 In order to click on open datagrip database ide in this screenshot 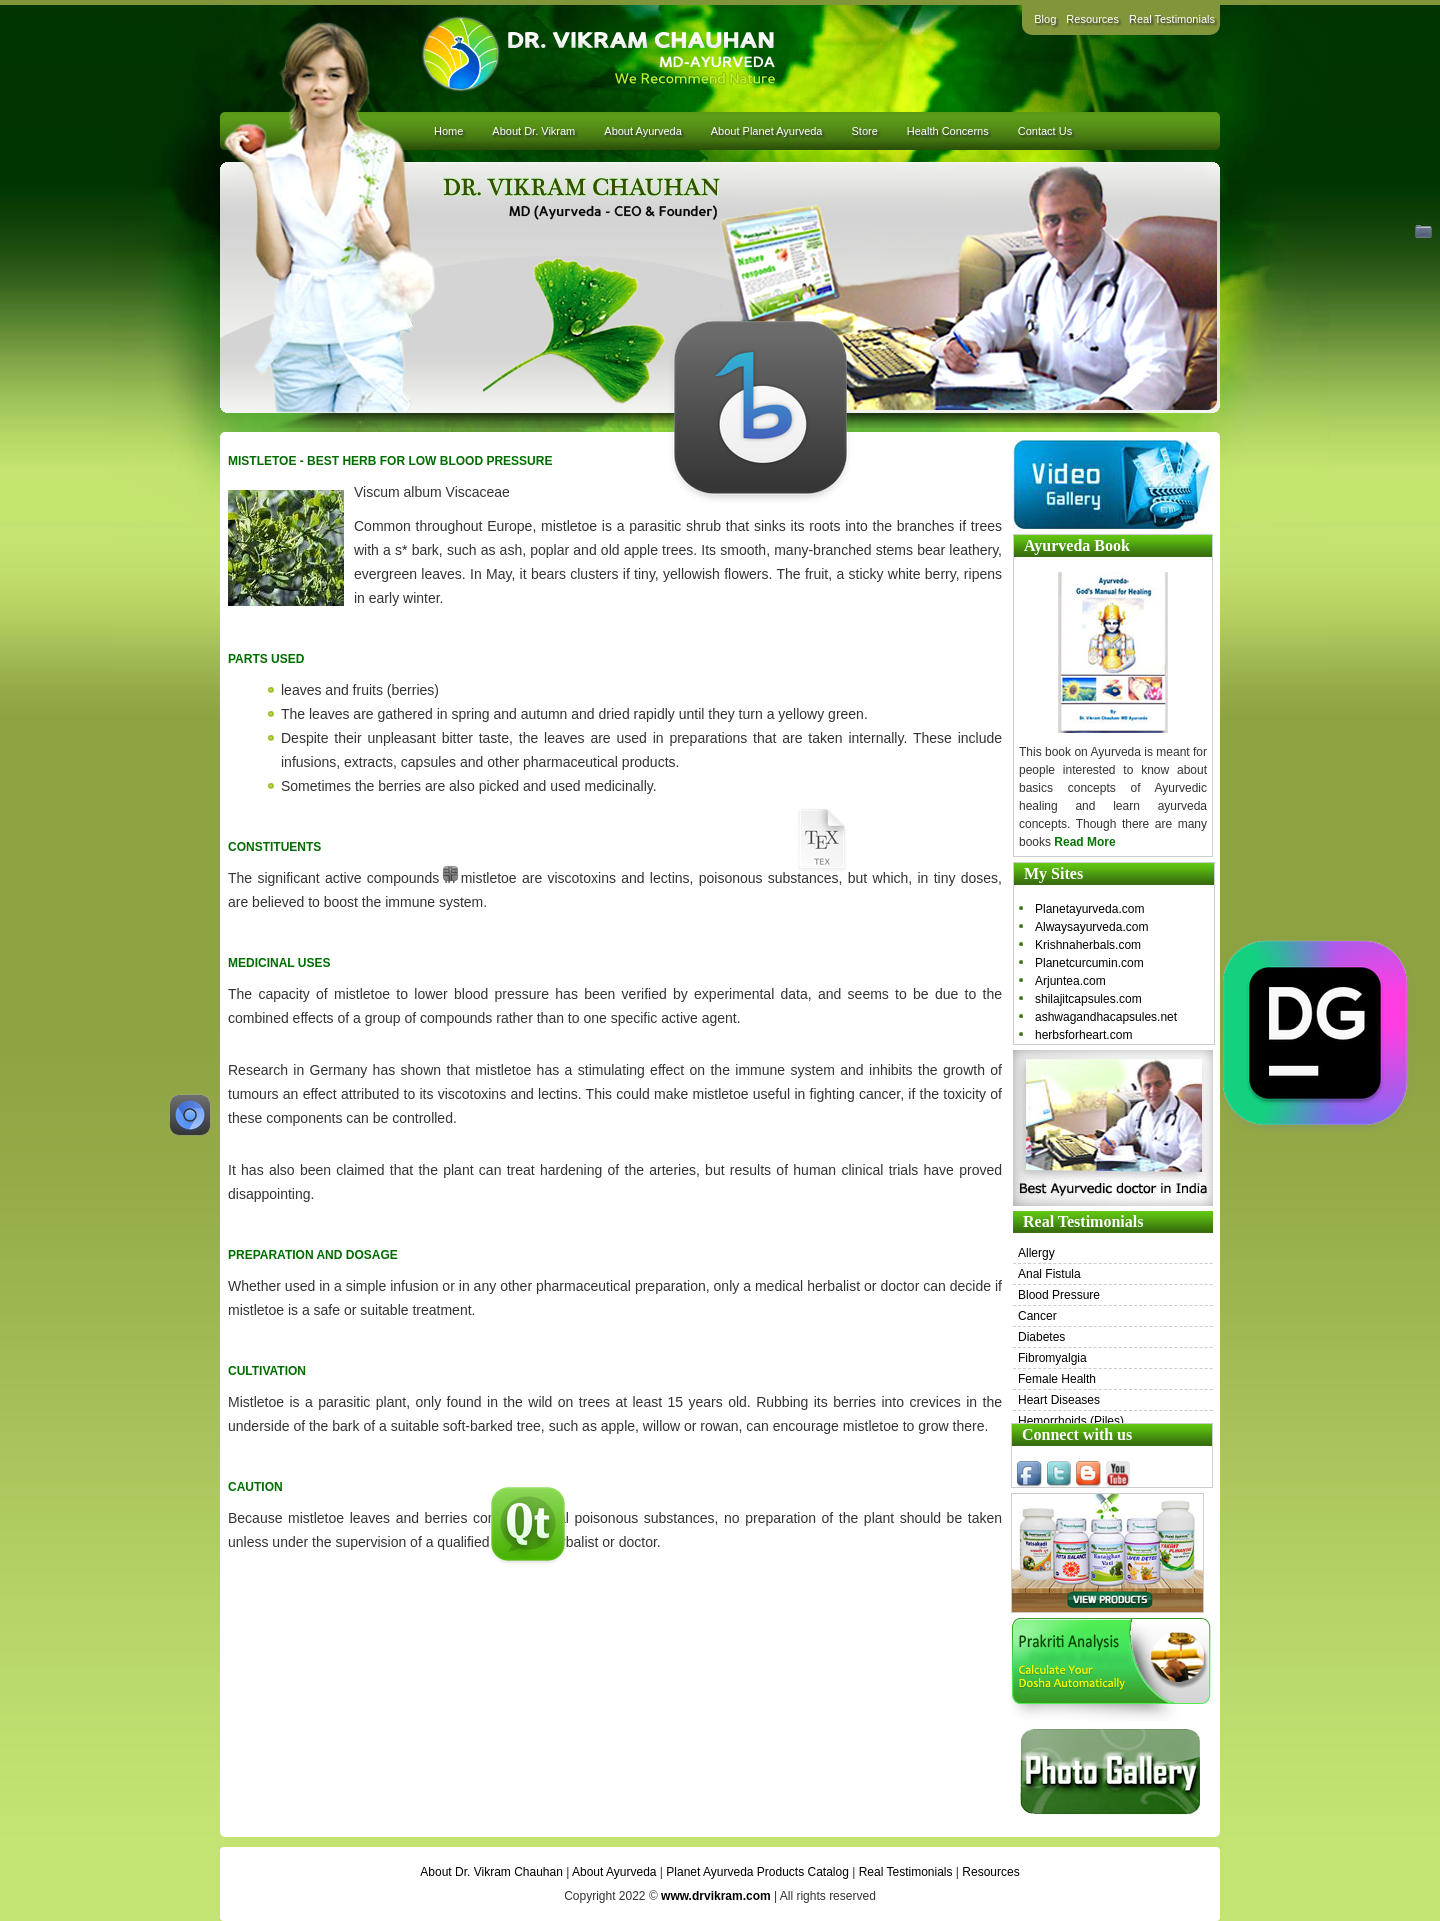, I will do `click(1315, 1033)`.